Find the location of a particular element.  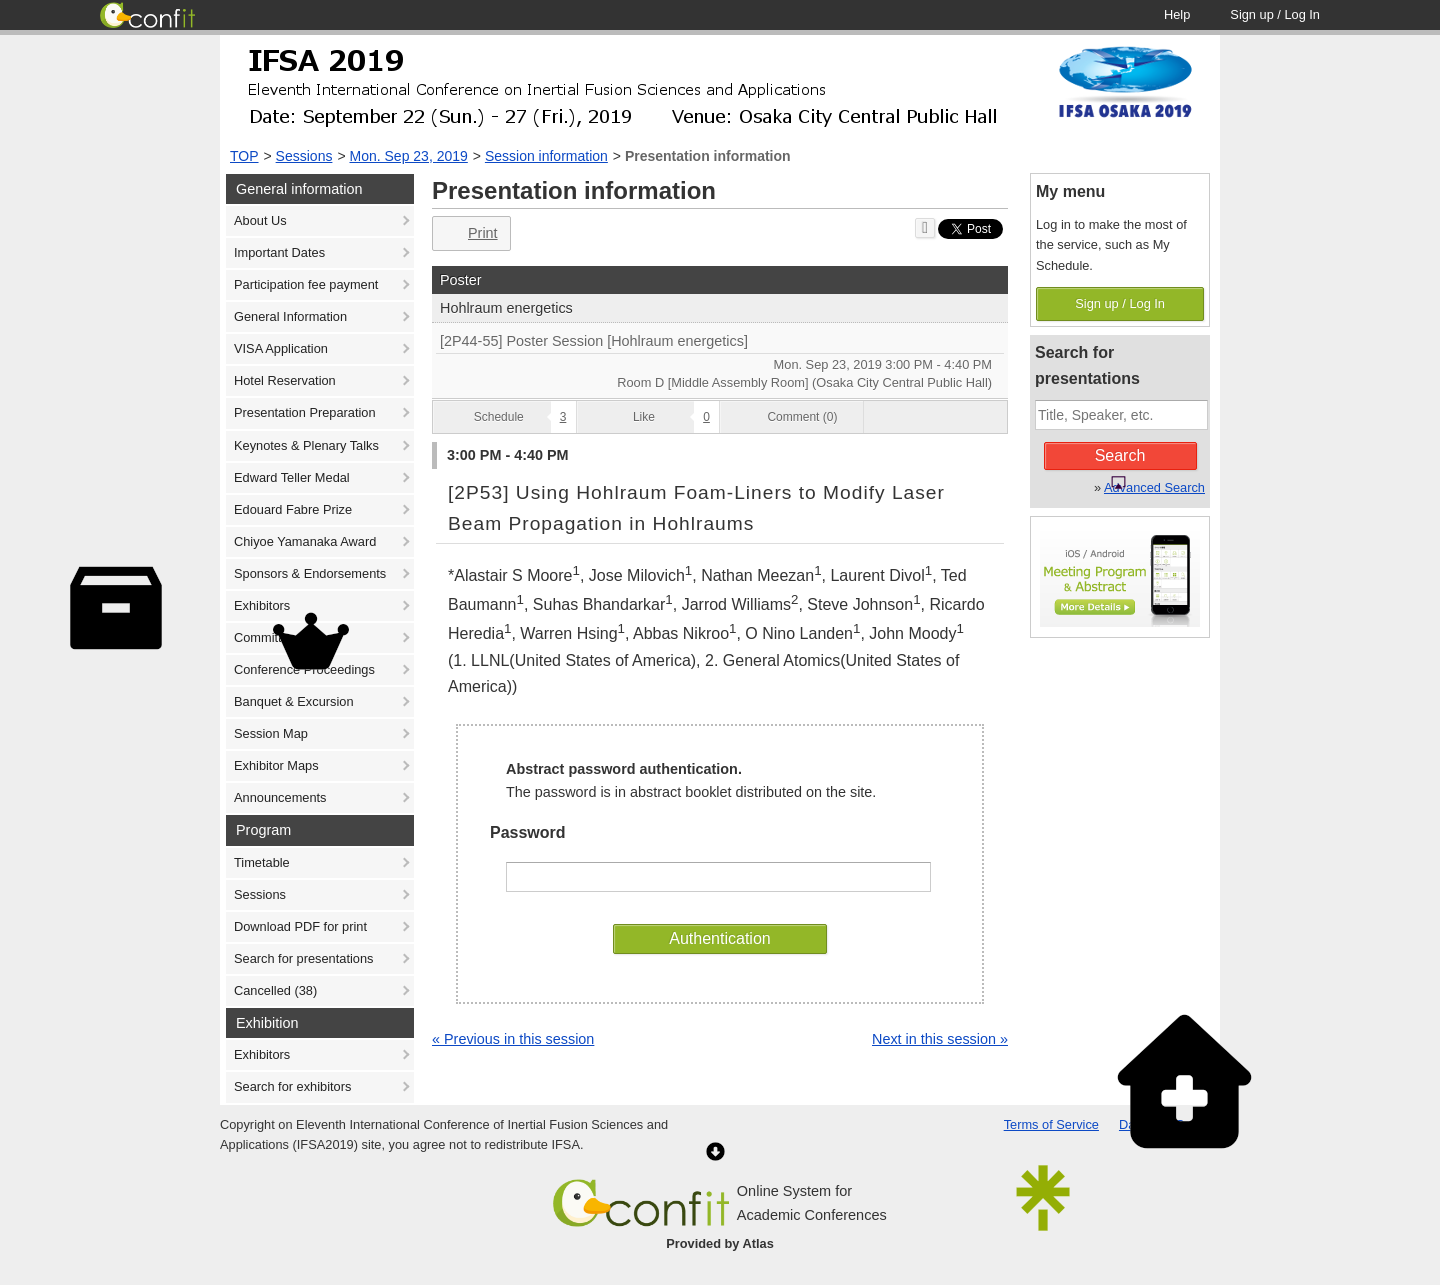

stream content to an airplay-enabled device is located at coordinates (1118, 482).